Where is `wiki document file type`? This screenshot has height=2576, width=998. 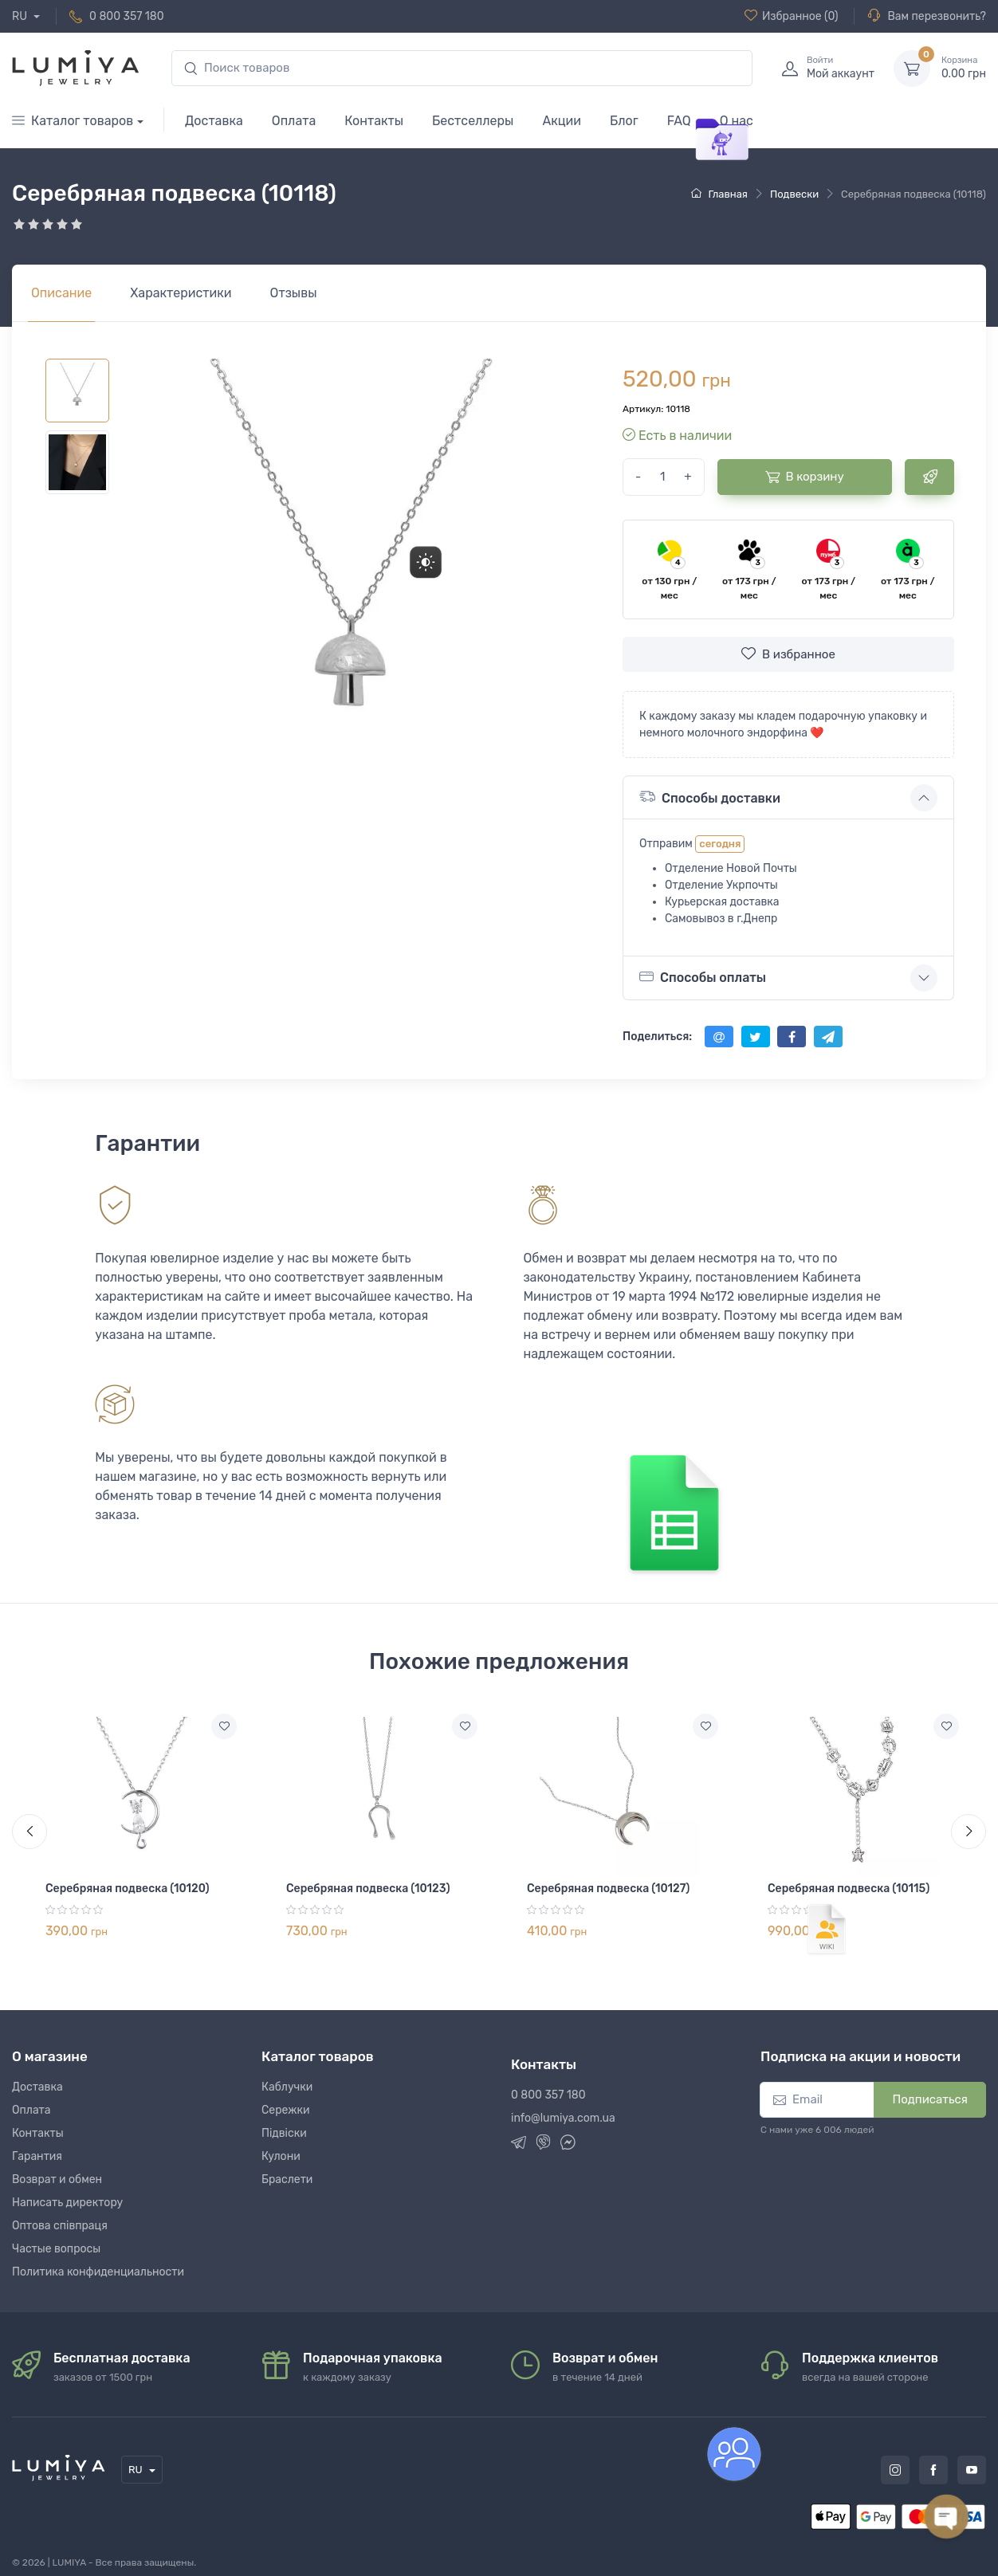 wiki document file type is located at coordinates (827, 1930).